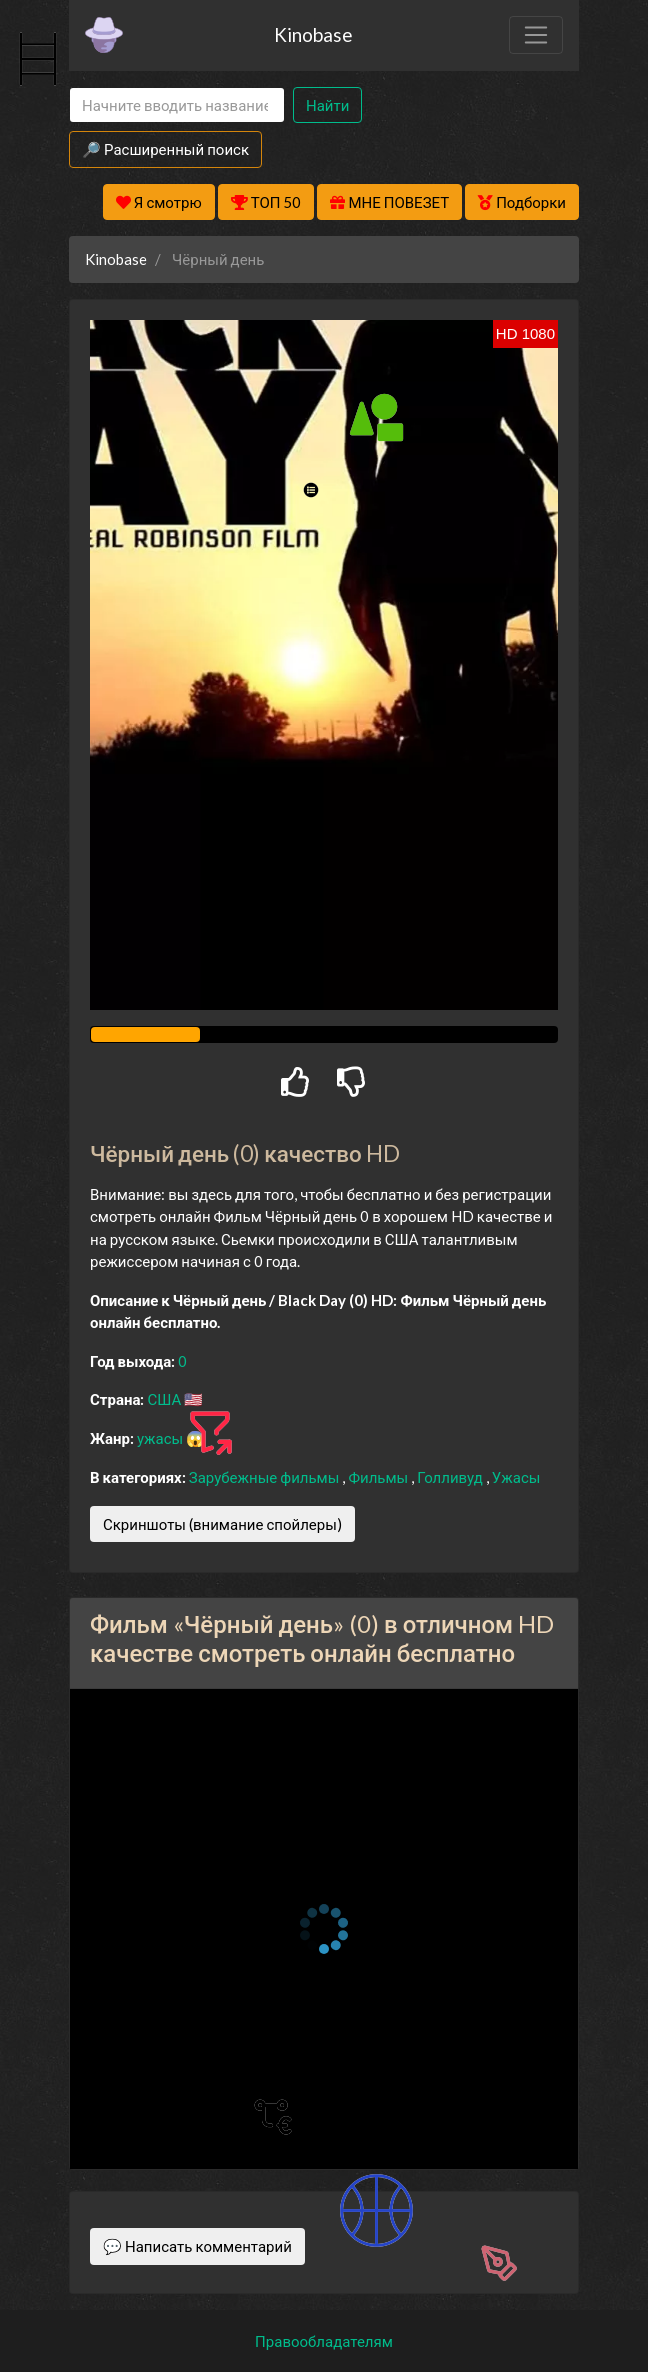 This screenshot has width=648, height=2372. I want to click on access sports or basketball-related content, so click(376, 2210).